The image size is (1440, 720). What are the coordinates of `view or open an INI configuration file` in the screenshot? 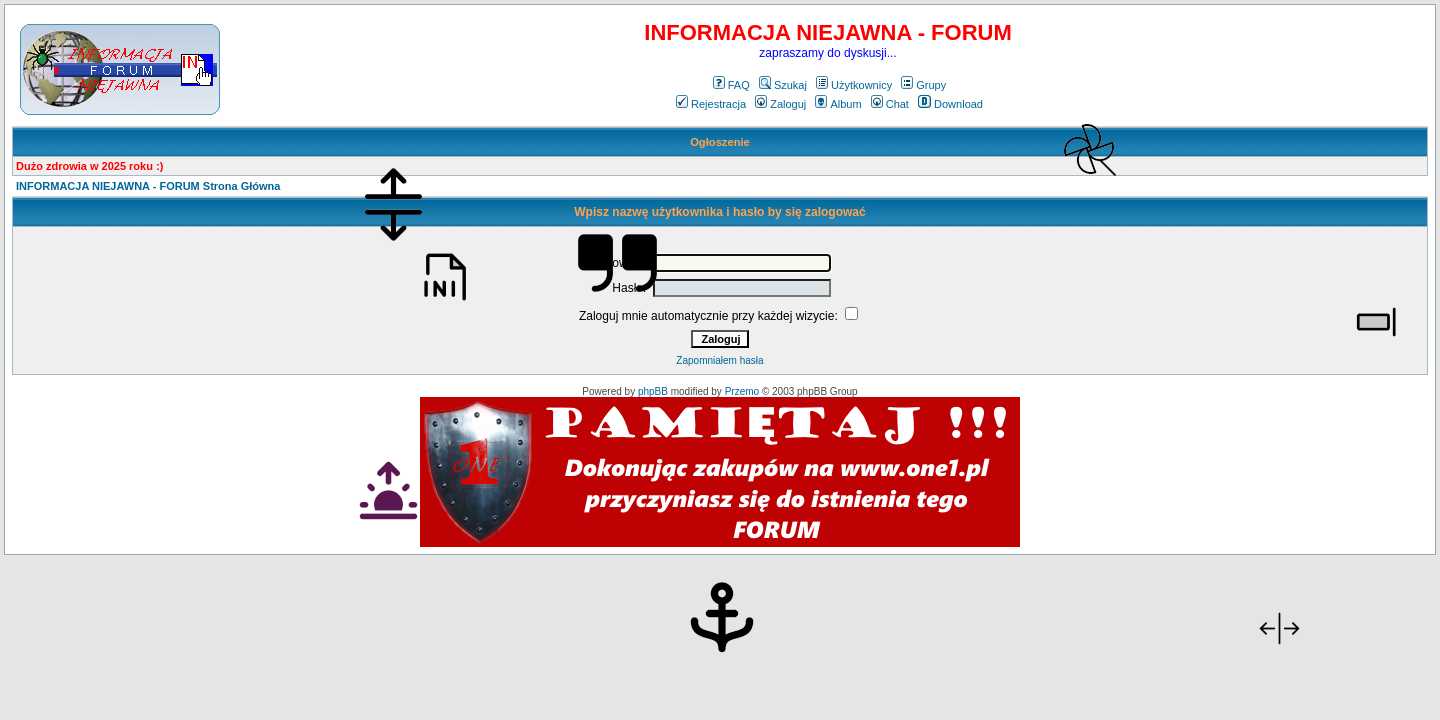 It's located at (446, 277).